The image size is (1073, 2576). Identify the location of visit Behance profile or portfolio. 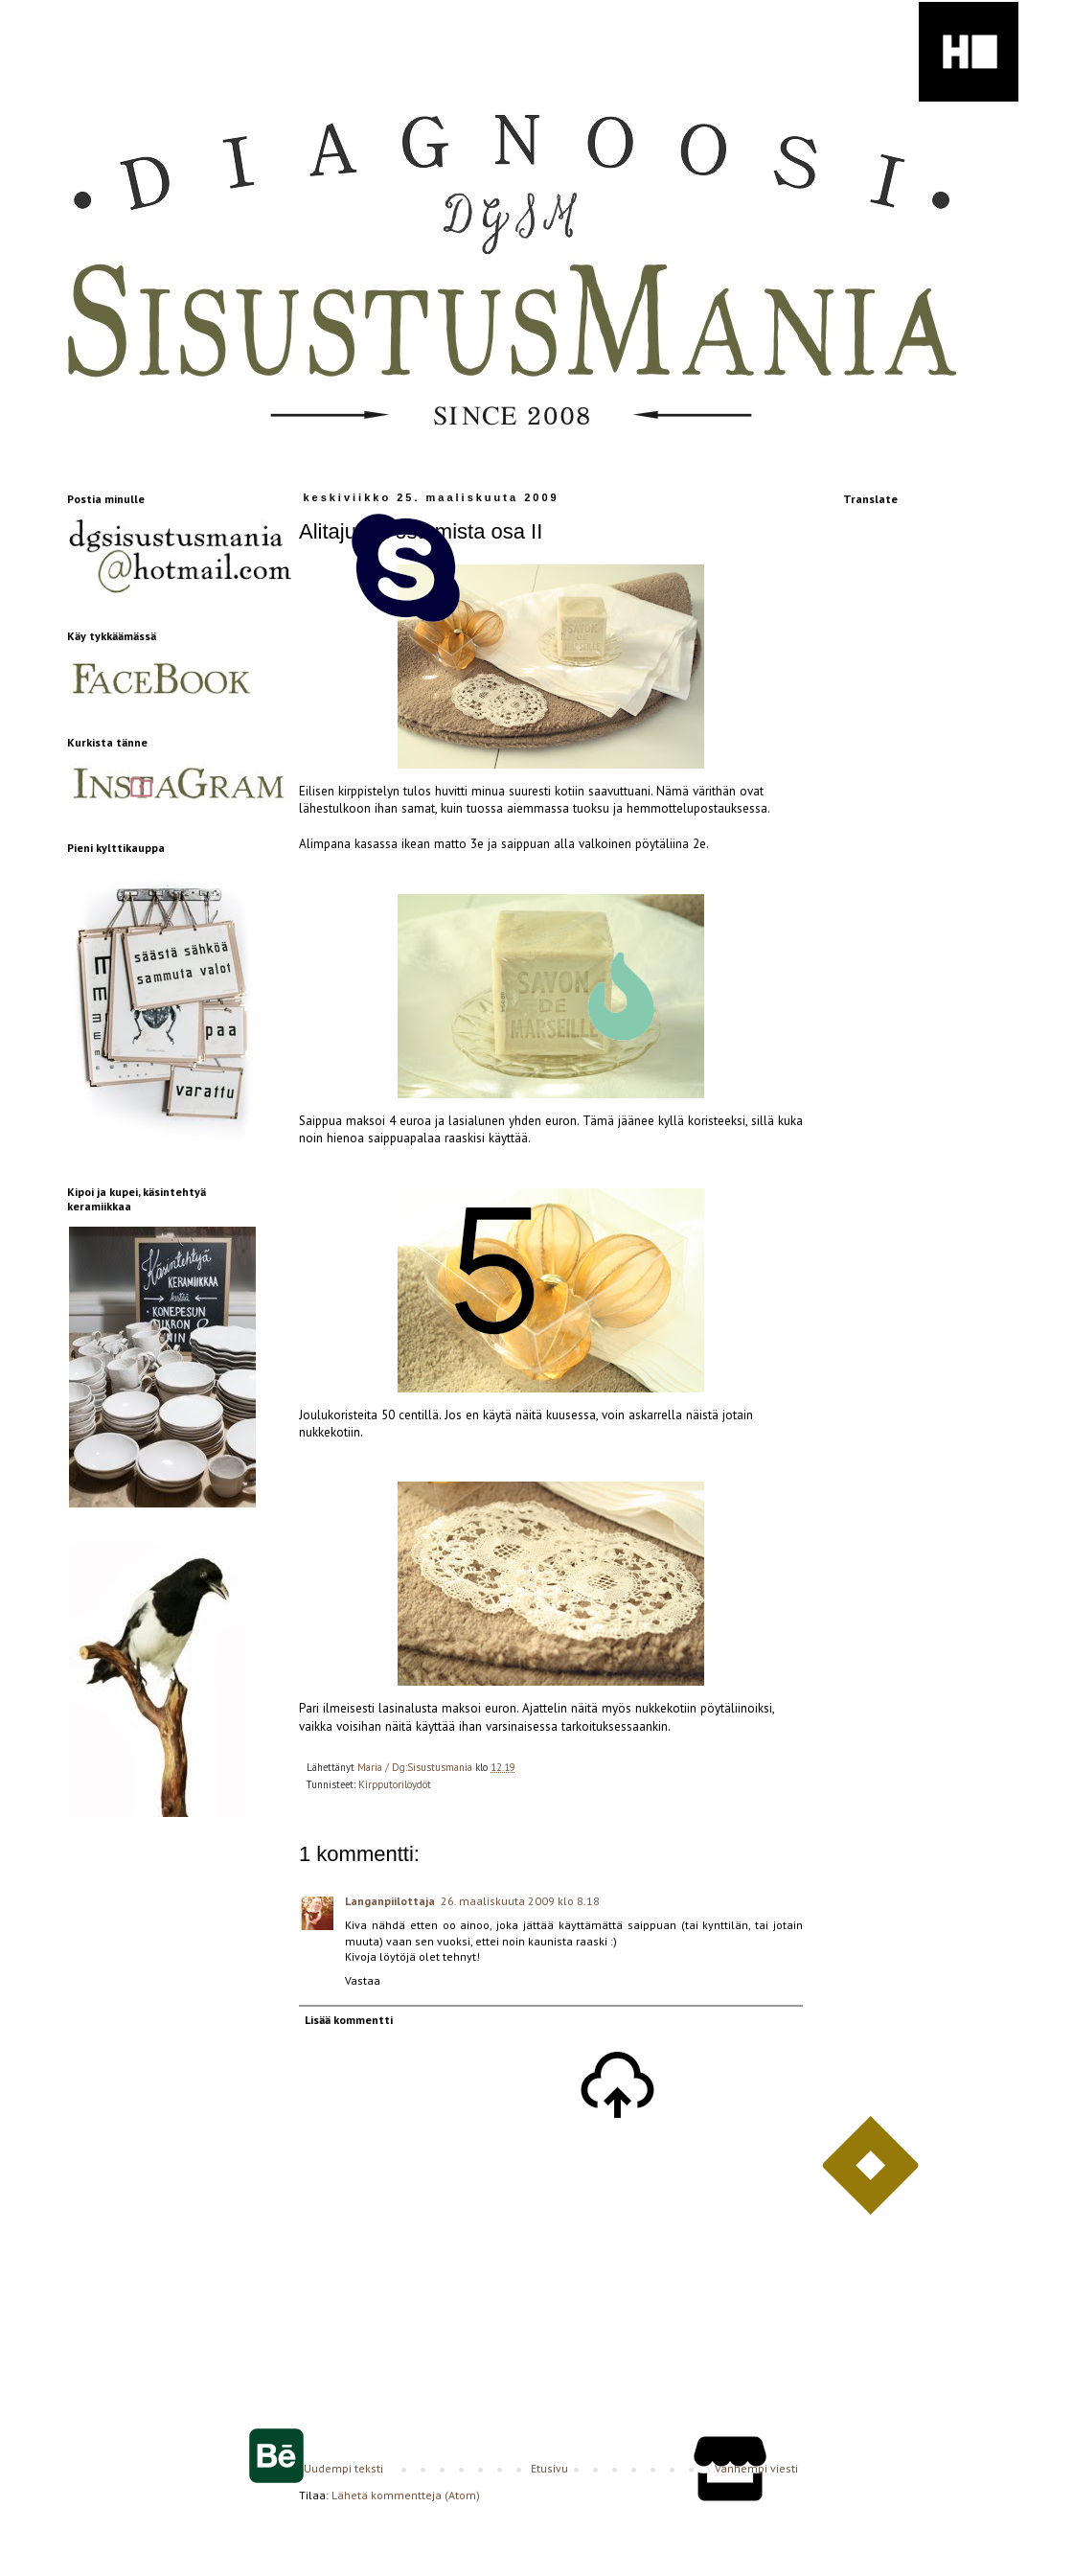
(276, 2455).